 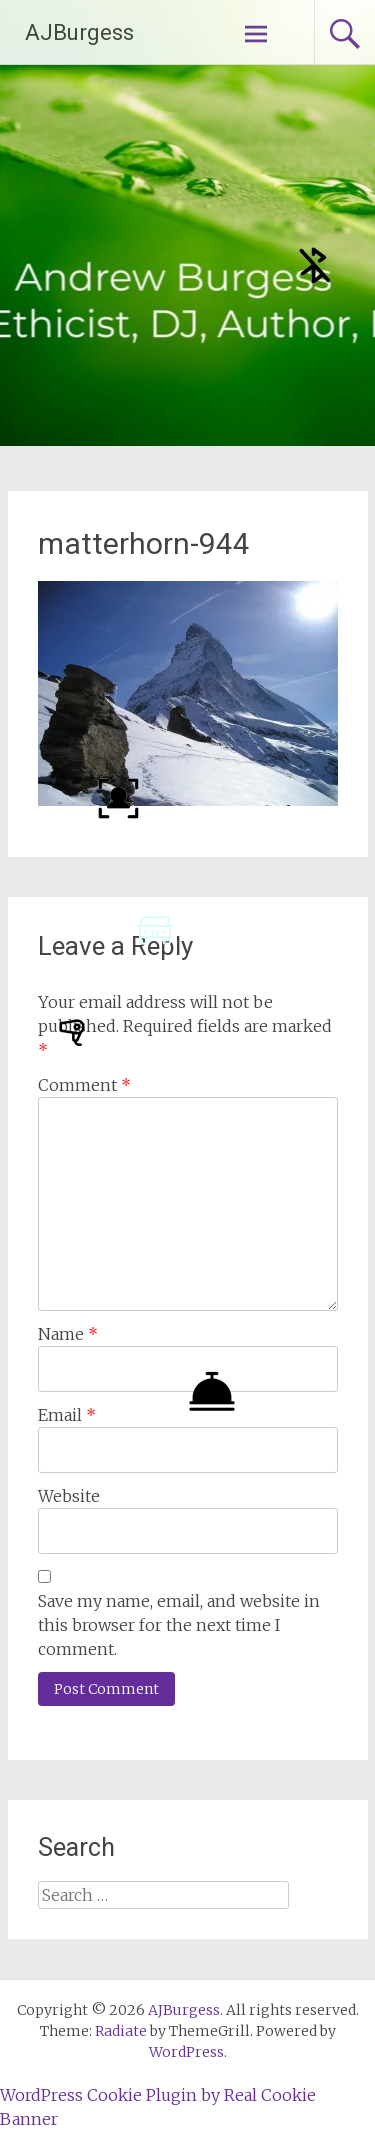 I want to click on focus on current user profile, so click(x=118, y=798).